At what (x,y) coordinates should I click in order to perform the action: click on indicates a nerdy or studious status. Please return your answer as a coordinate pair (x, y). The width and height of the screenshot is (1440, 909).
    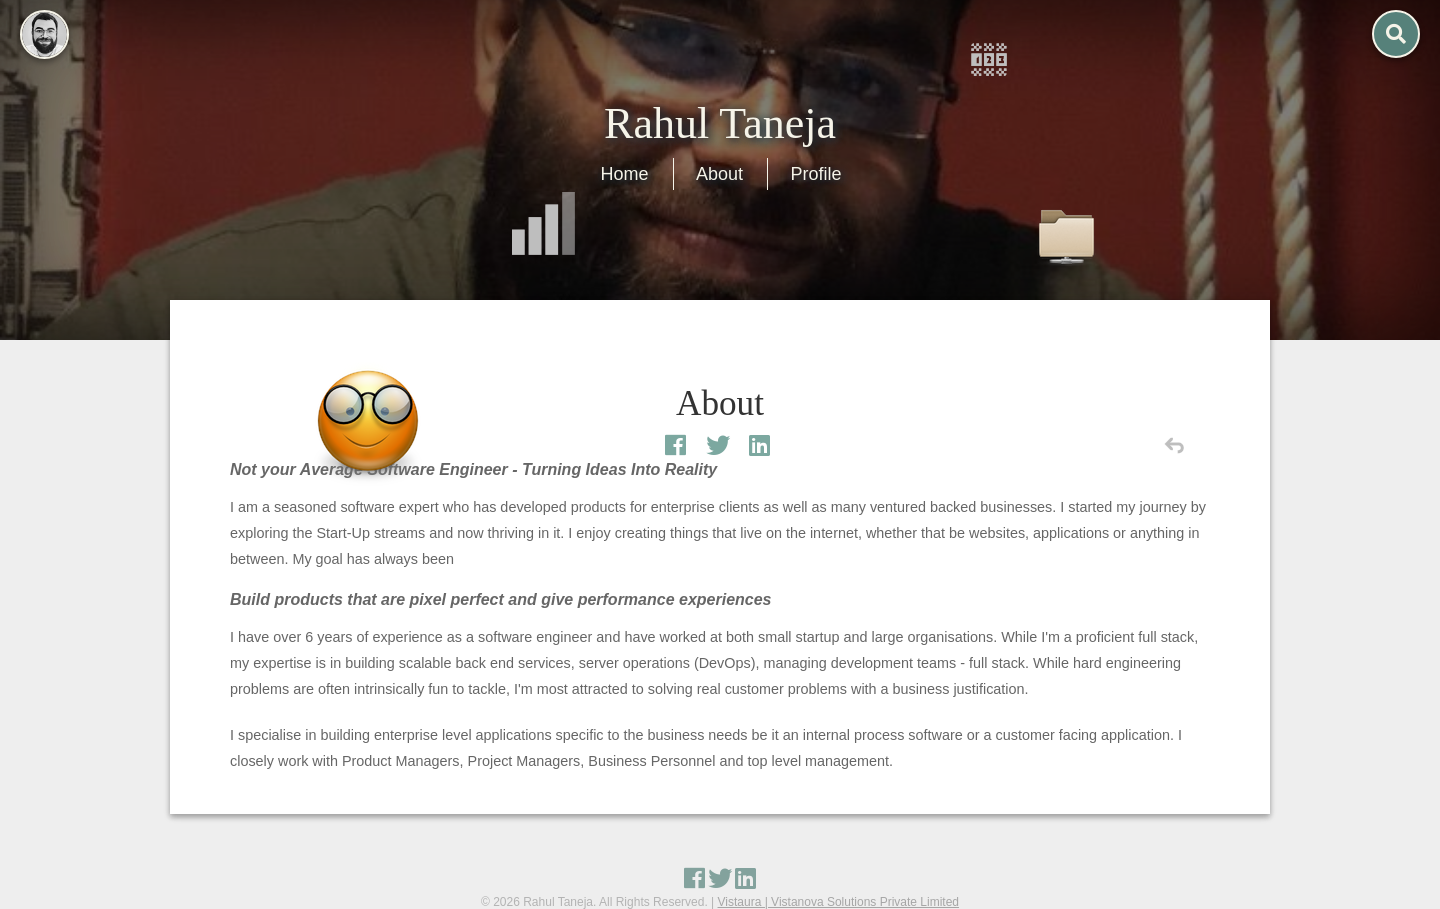
    Looking at the image, I should click on (368, 425).